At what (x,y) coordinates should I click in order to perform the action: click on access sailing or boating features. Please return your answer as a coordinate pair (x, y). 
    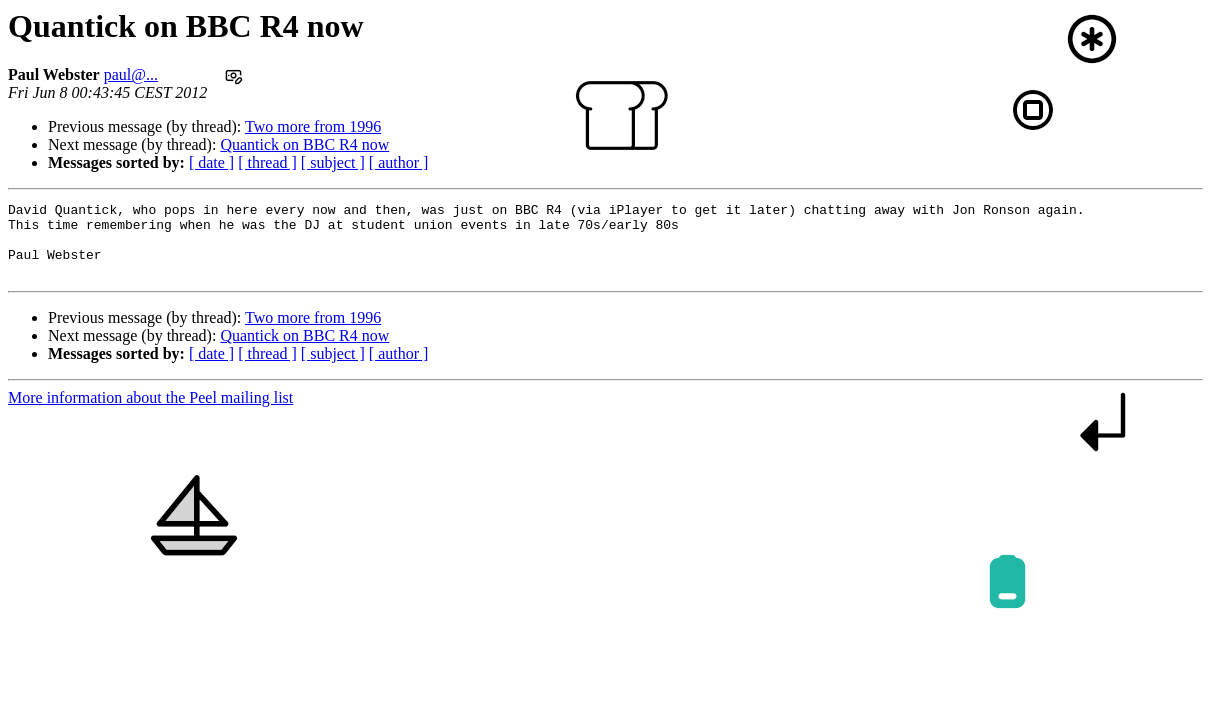
    Looking at the image, I should click on (194, 521).